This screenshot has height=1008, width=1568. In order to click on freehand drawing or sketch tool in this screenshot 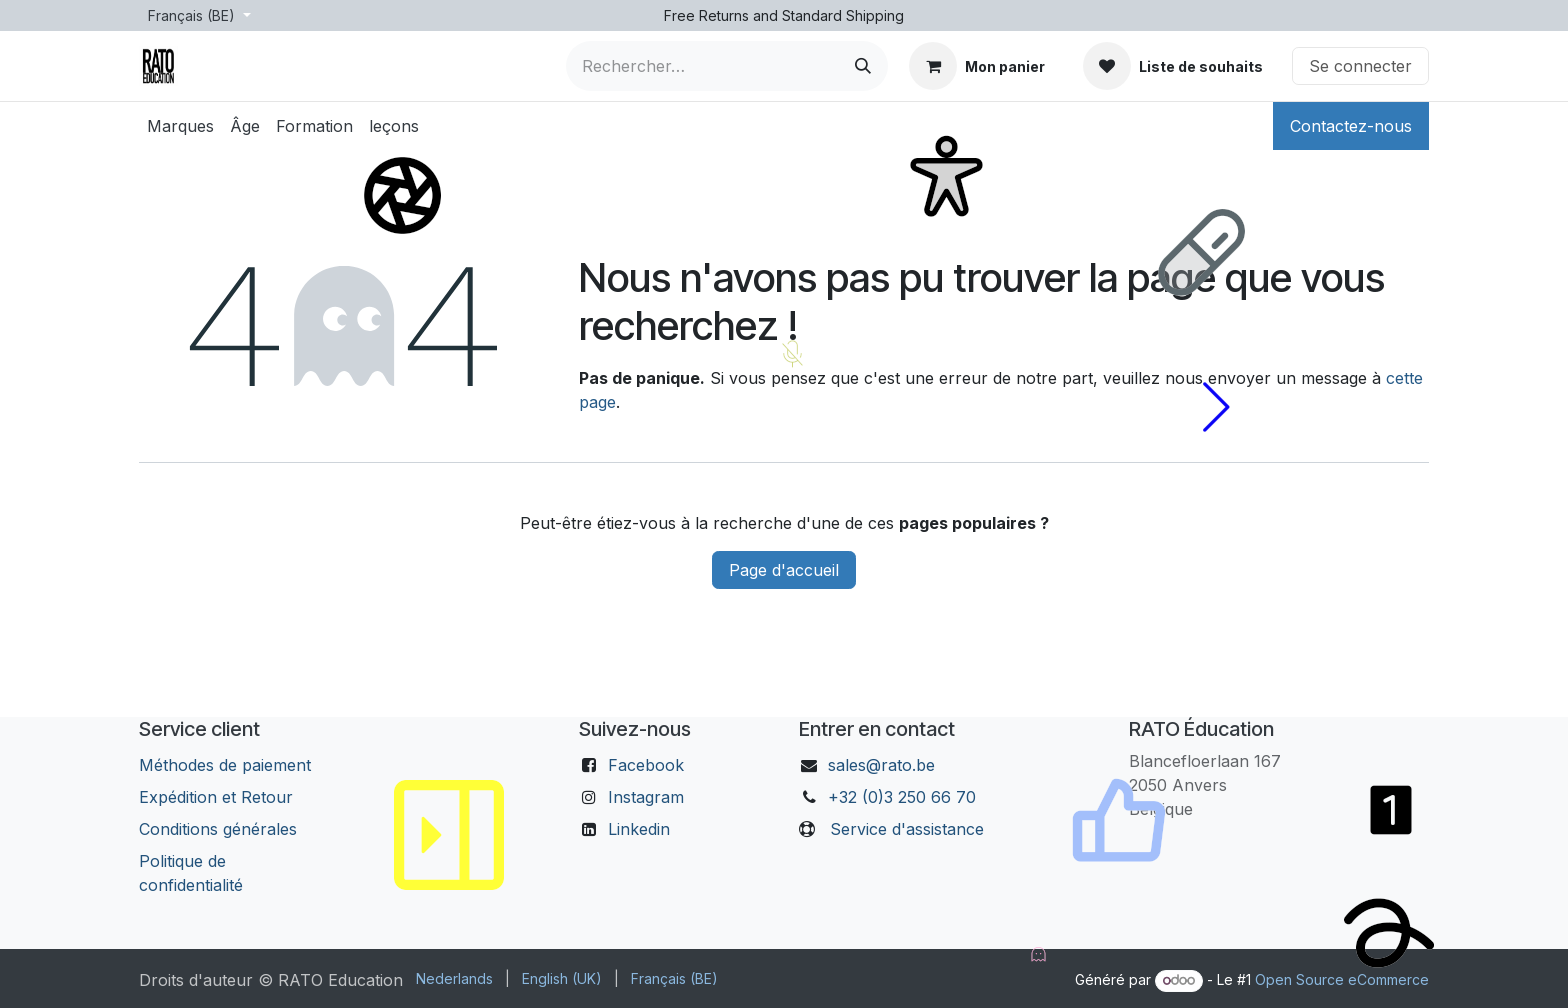, I will do `click(1386, 933)`.